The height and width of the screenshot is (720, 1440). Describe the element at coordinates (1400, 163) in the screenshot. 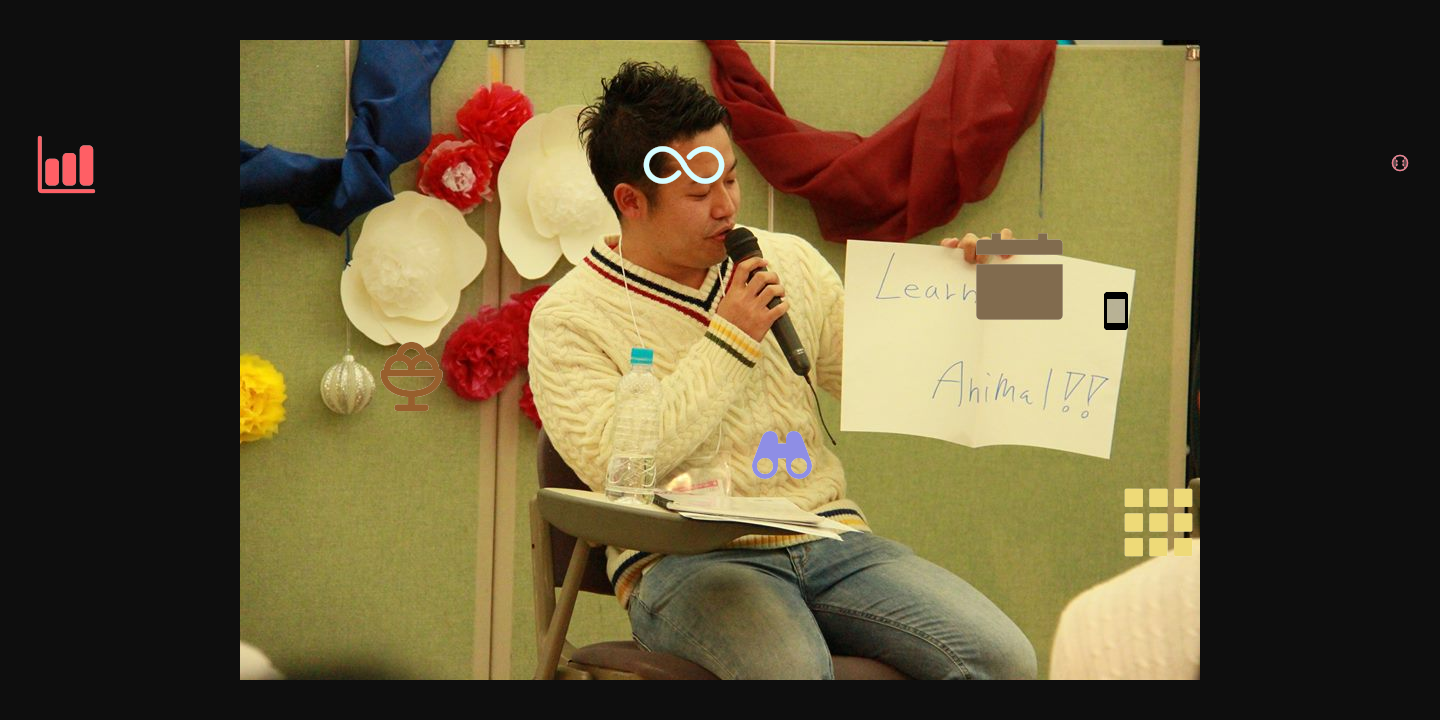

I see `view baseball scores or stats` at that location.